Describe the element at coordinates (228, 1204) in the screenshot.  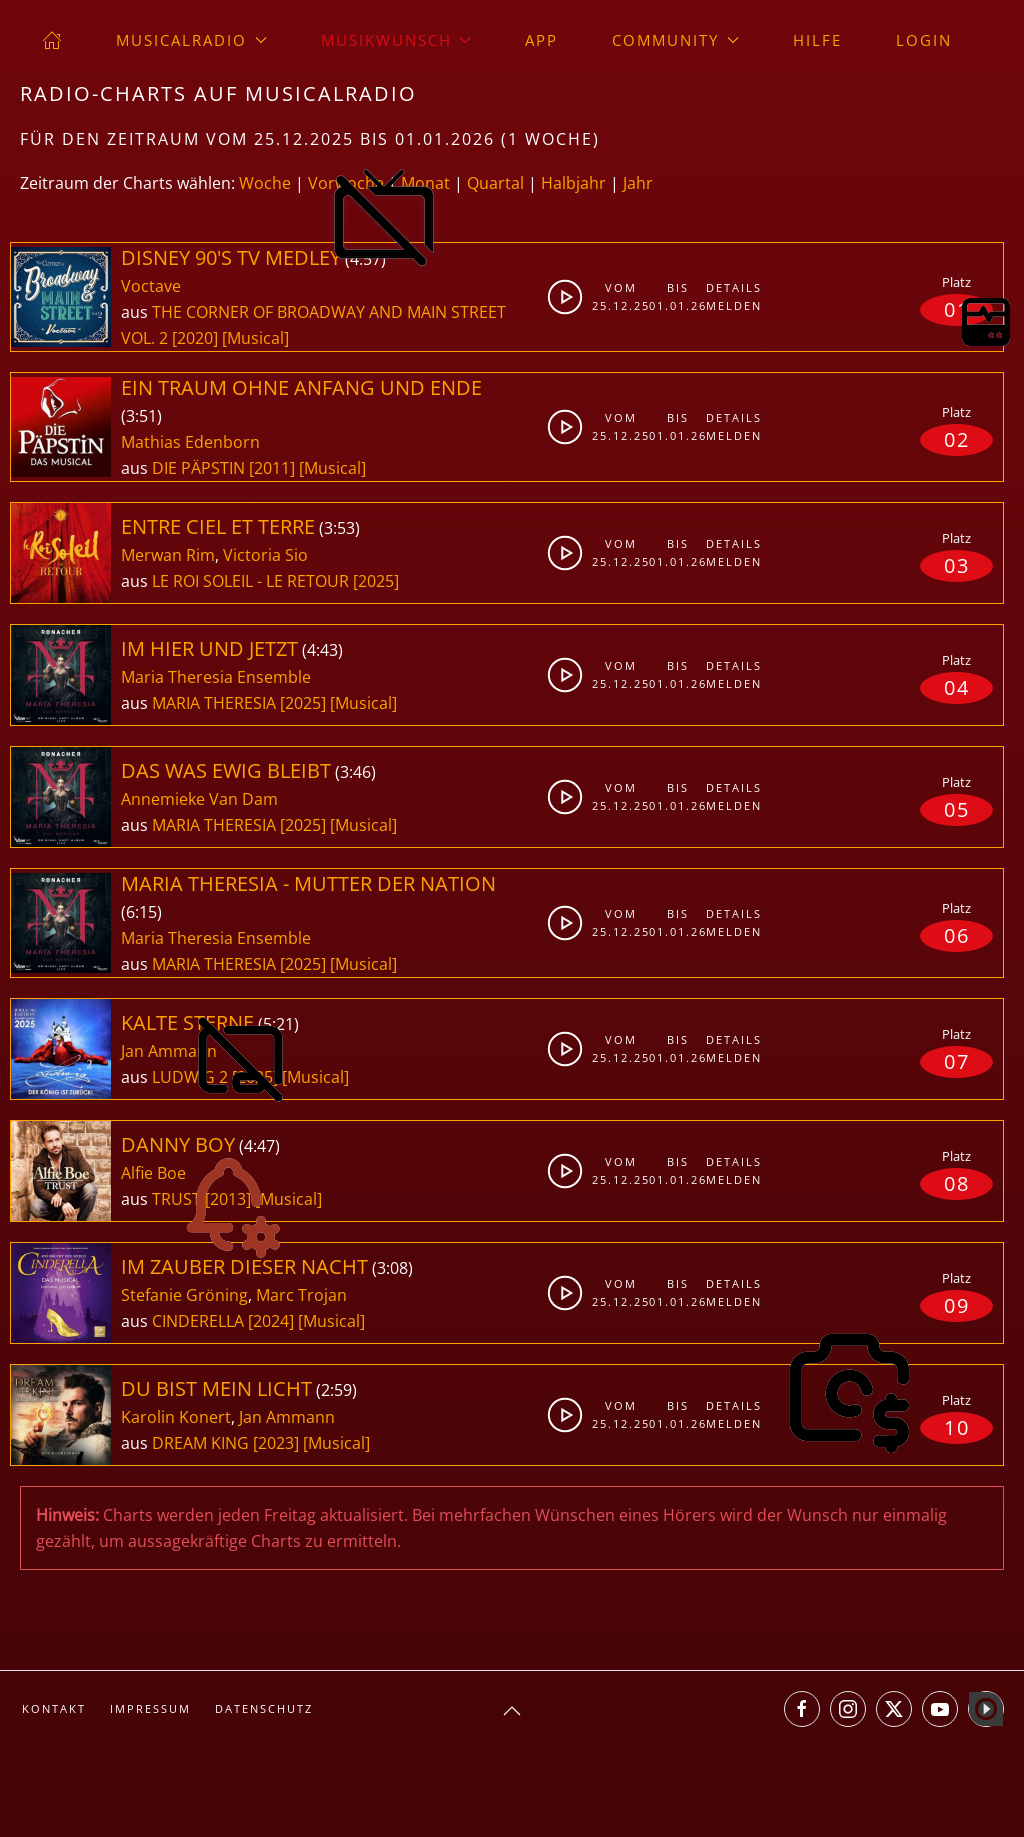
I see `access notification settings` at that location.